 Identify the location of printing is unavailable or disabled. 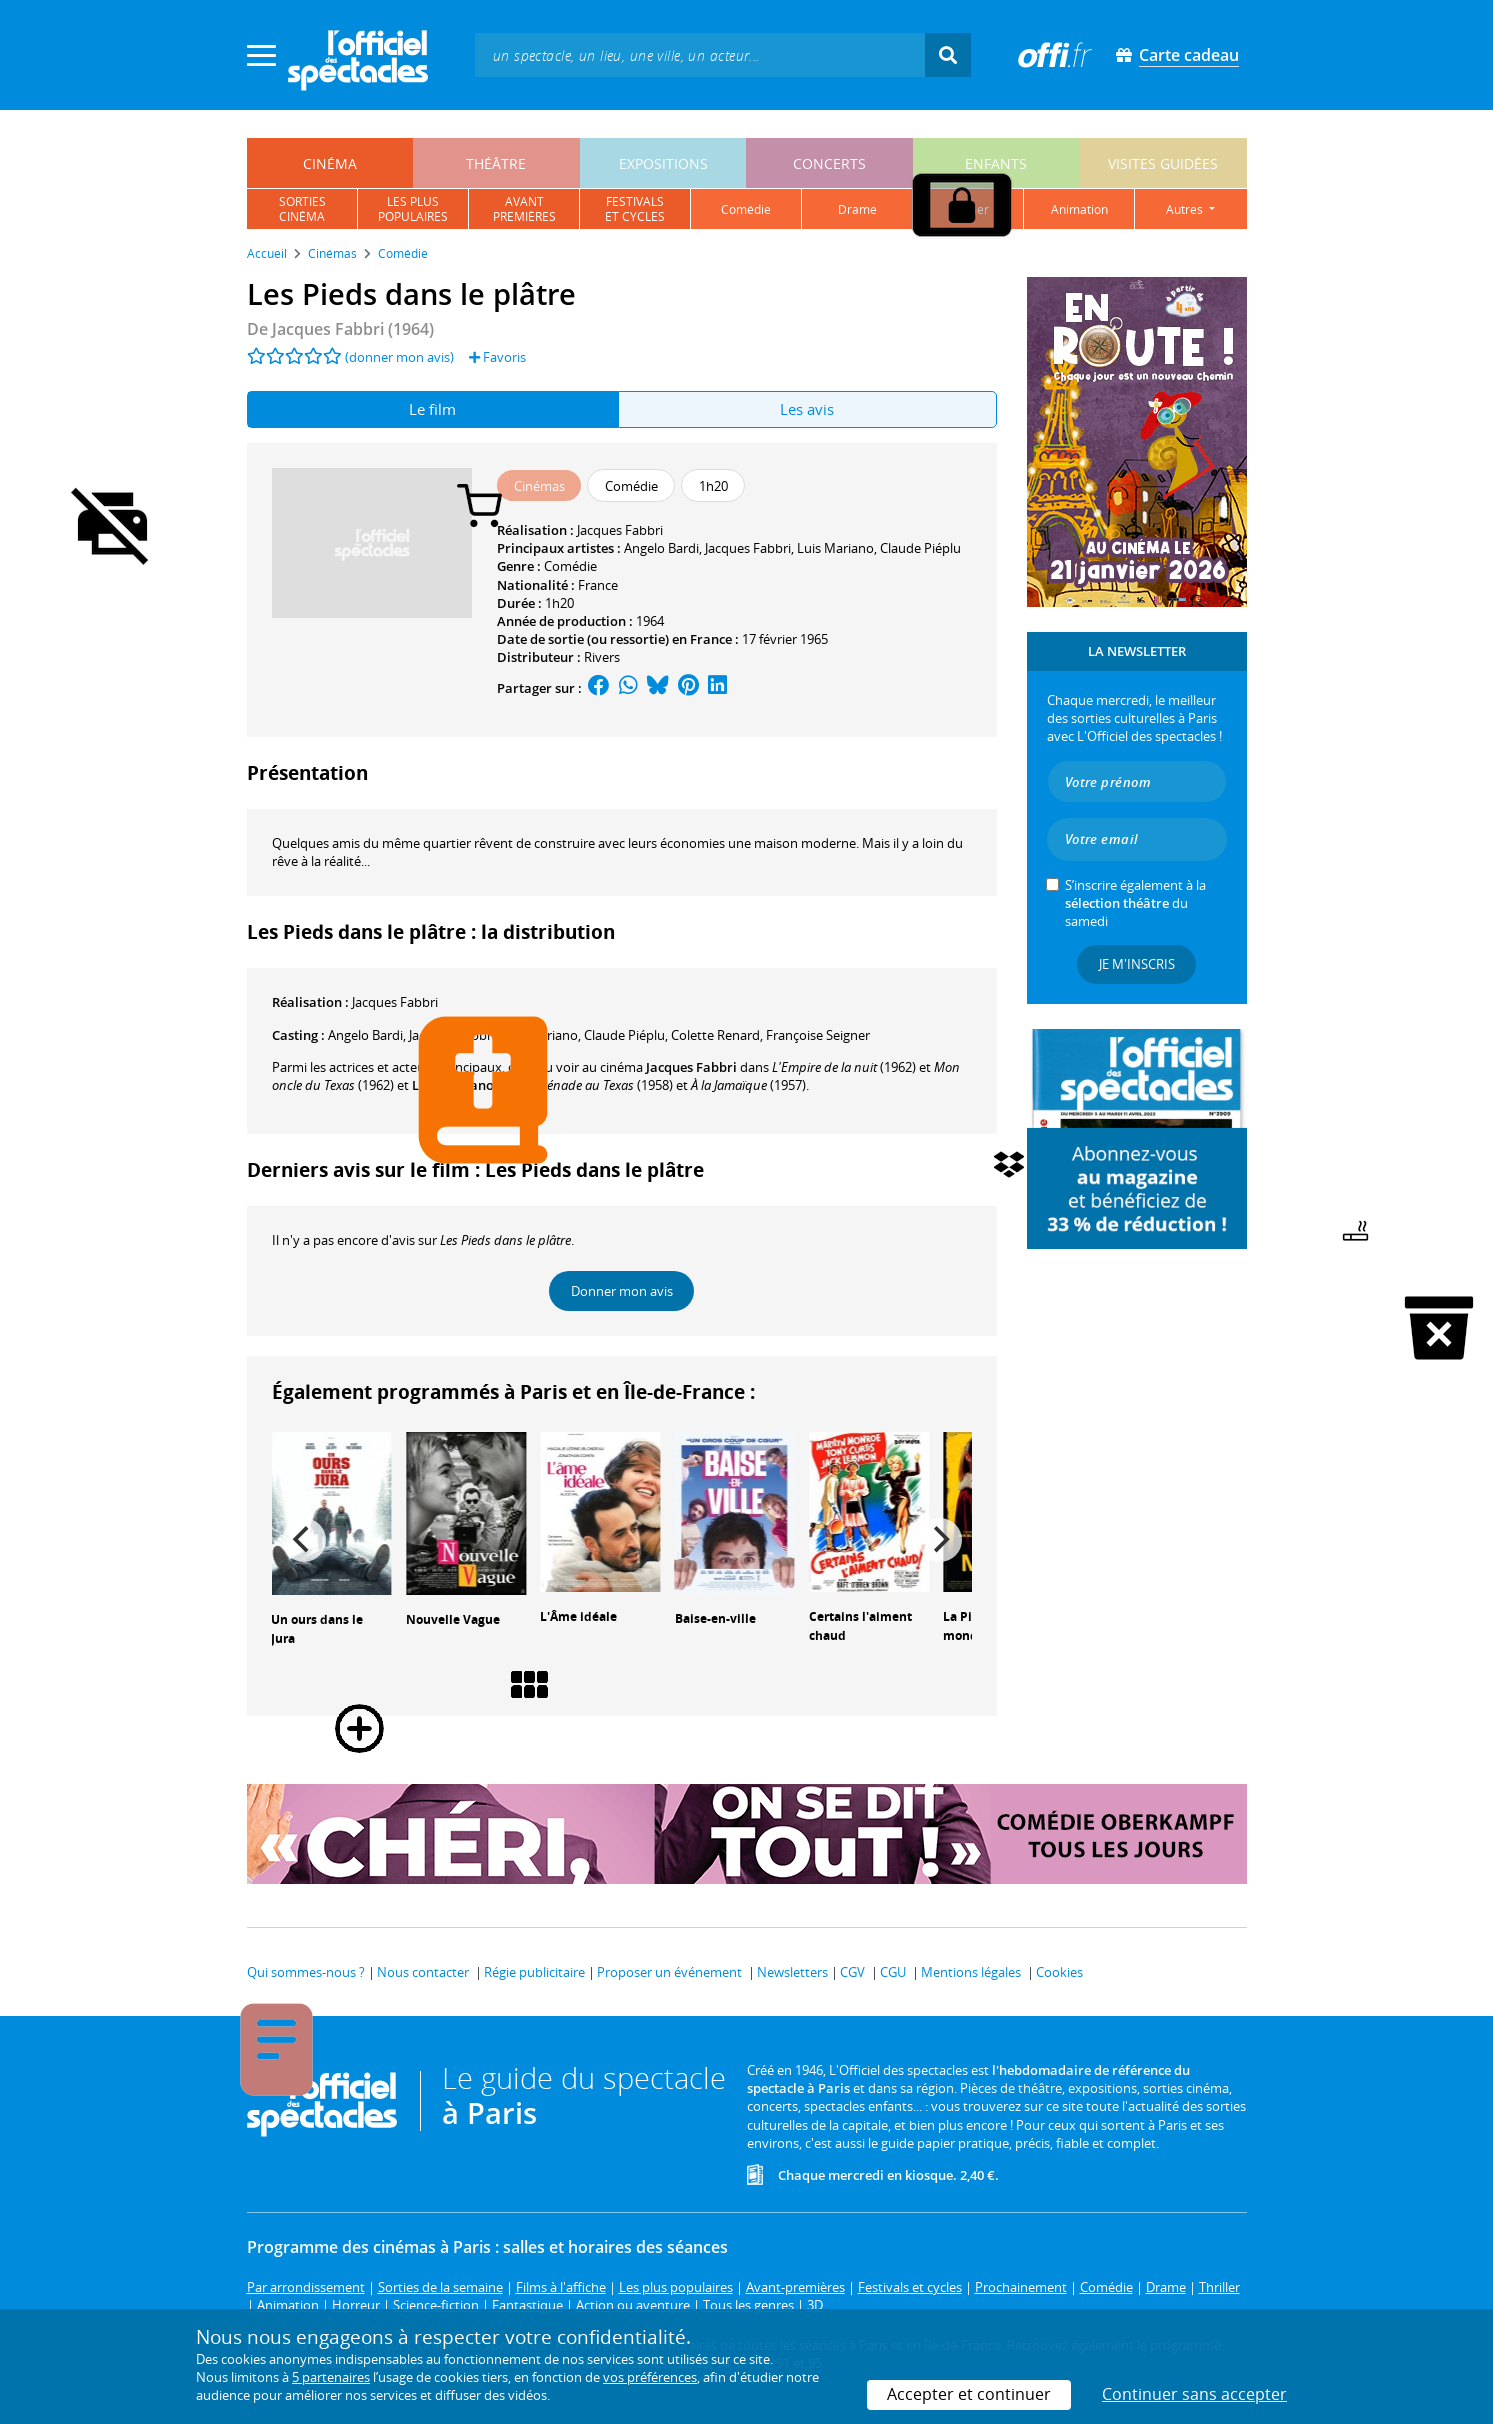
(112, 523).